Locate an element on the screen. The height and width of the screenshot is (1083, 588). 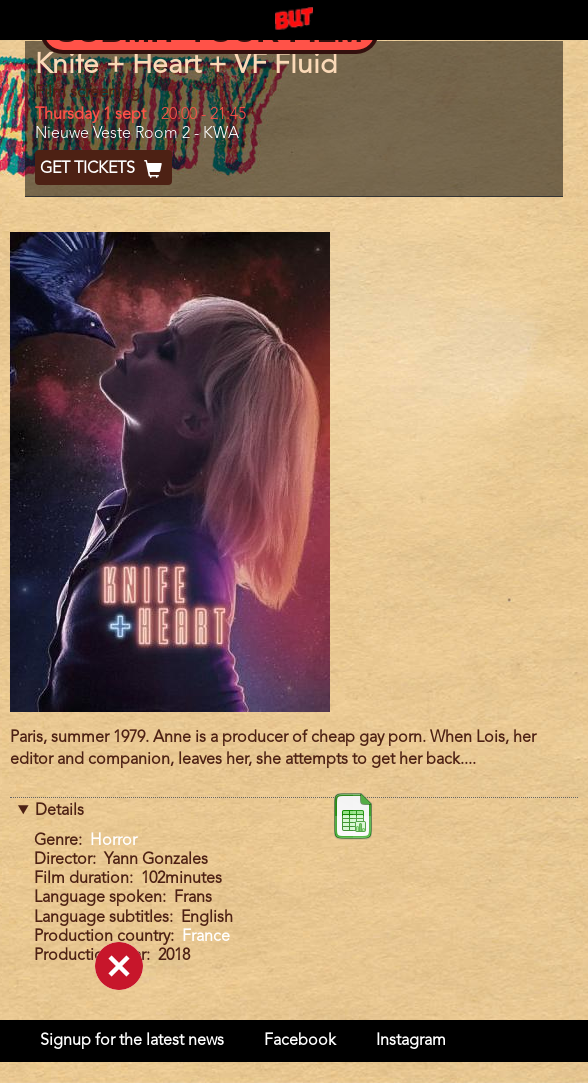
libreoffice calc spreadsheet template file is located at coordinates (353, 816).